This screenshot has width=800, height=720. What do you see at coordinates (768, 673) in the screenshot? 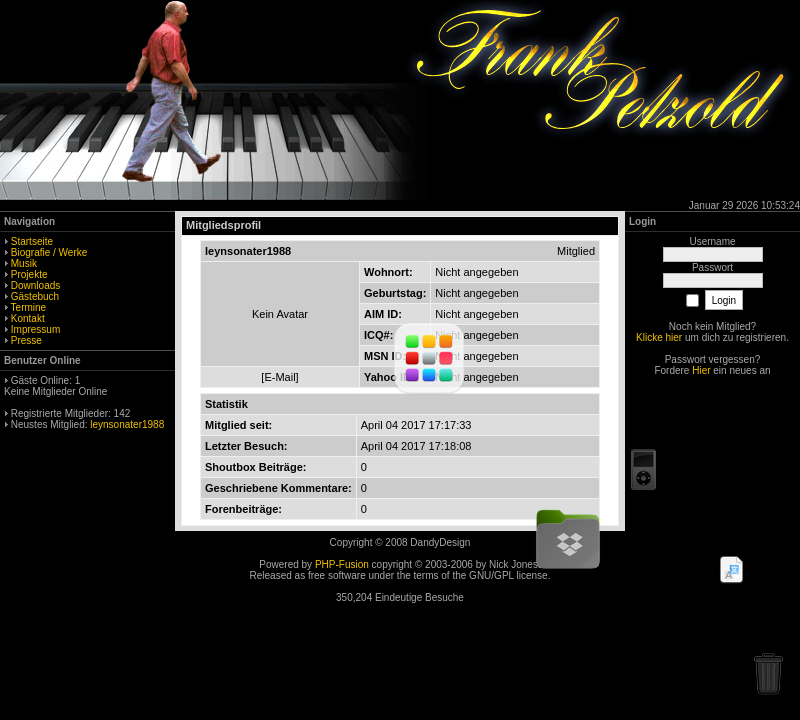
I see `view deleted emails in trash folder` at bounding box center [768, 673].